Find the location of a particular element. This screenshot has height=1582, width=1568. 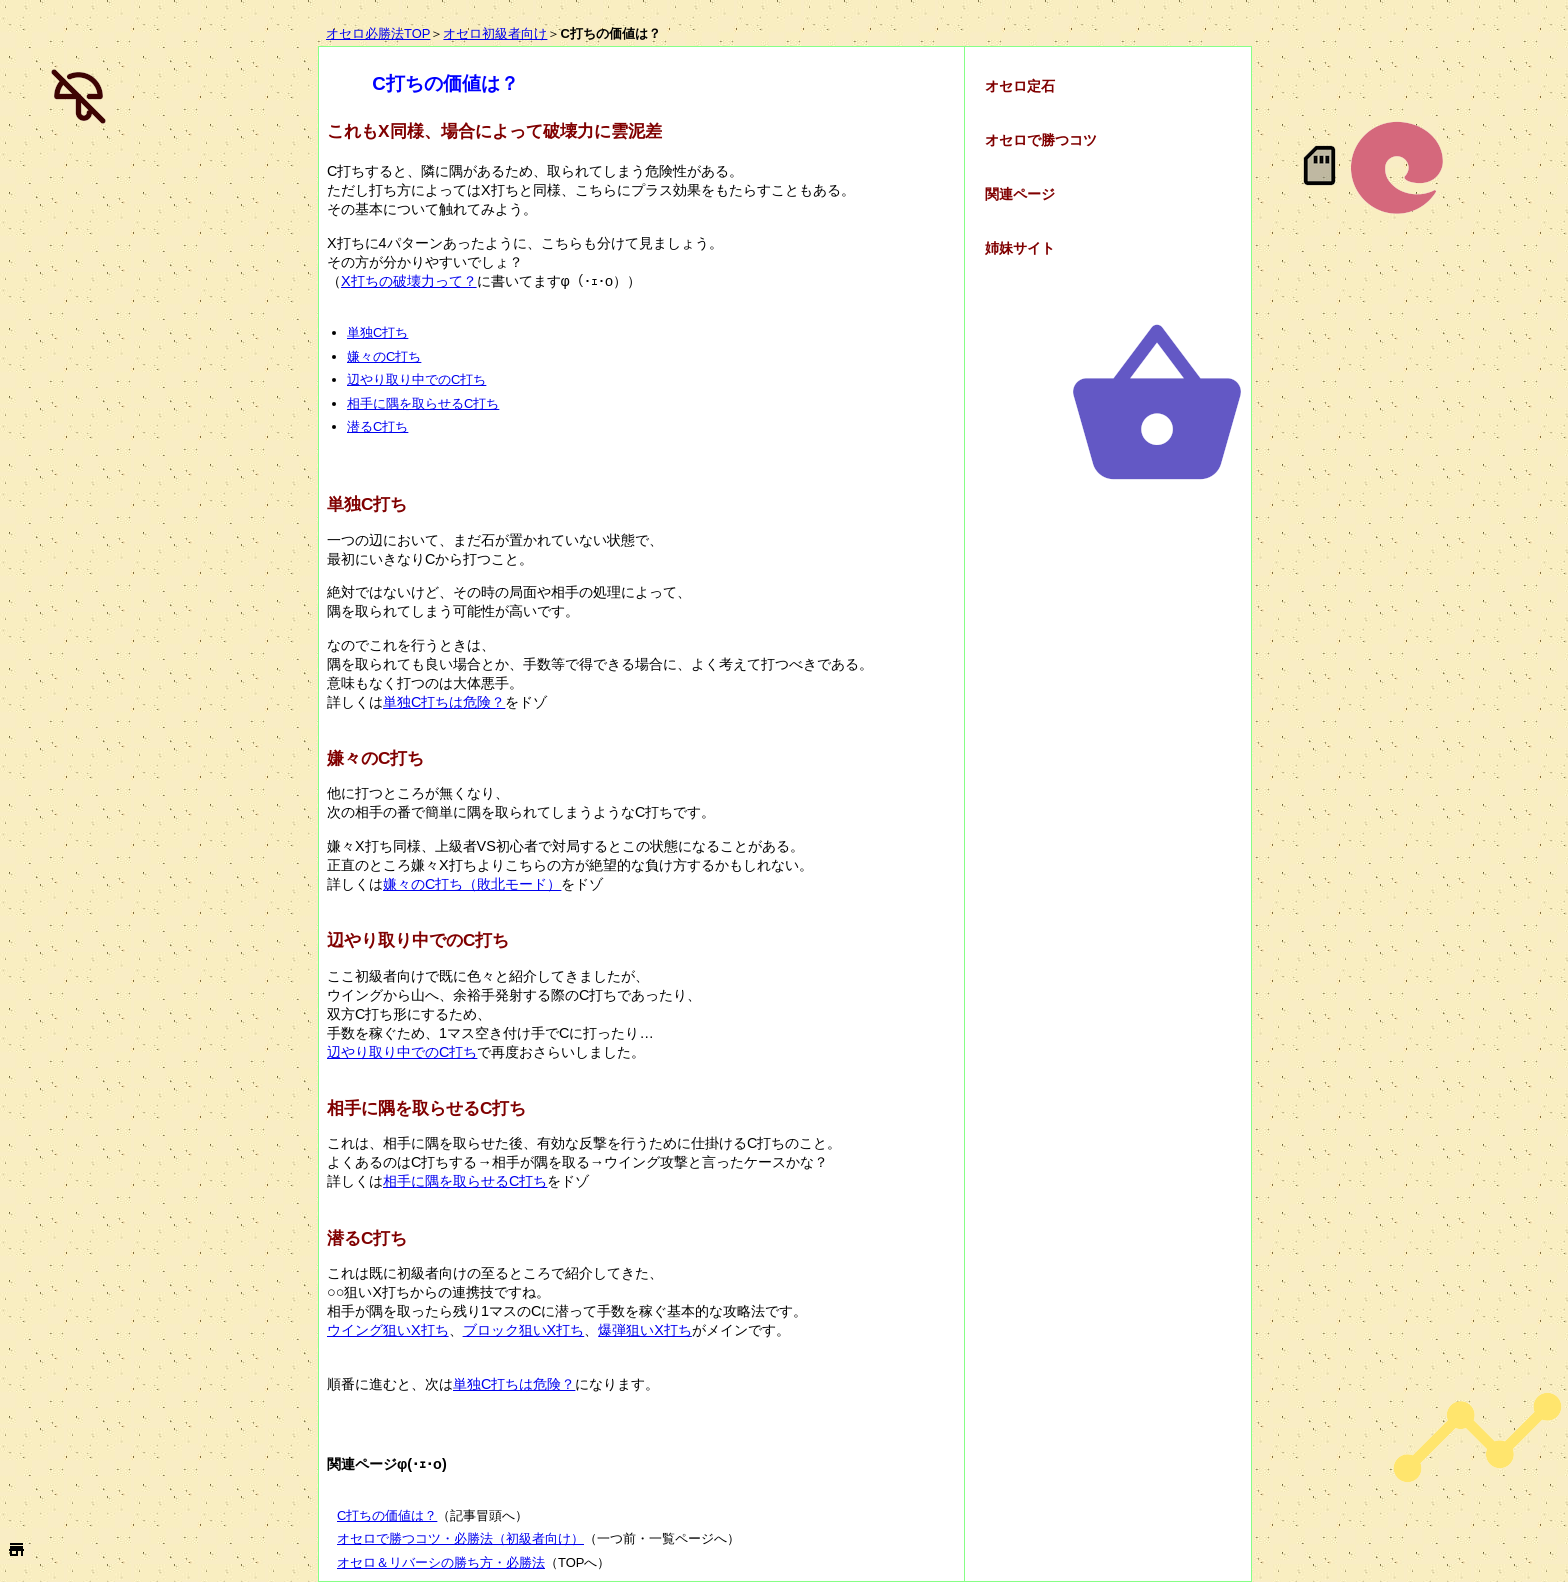

access sd card storage is located at coordinates (1319, 165).